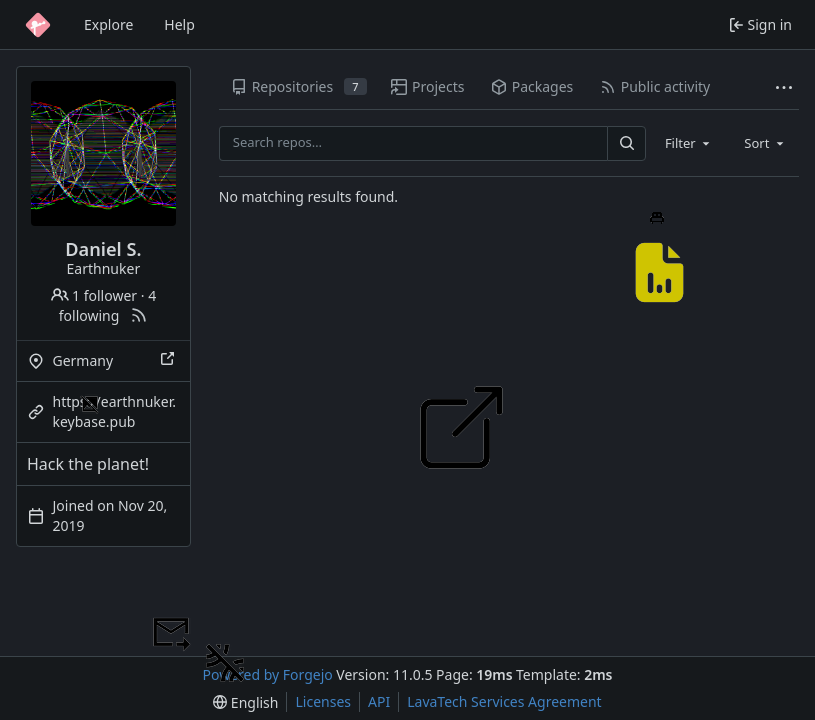 The image size is (815, 720). Describe the element at coordinates (171, 632) in the screenshot. I see `forward an email to another recipient` at that location.